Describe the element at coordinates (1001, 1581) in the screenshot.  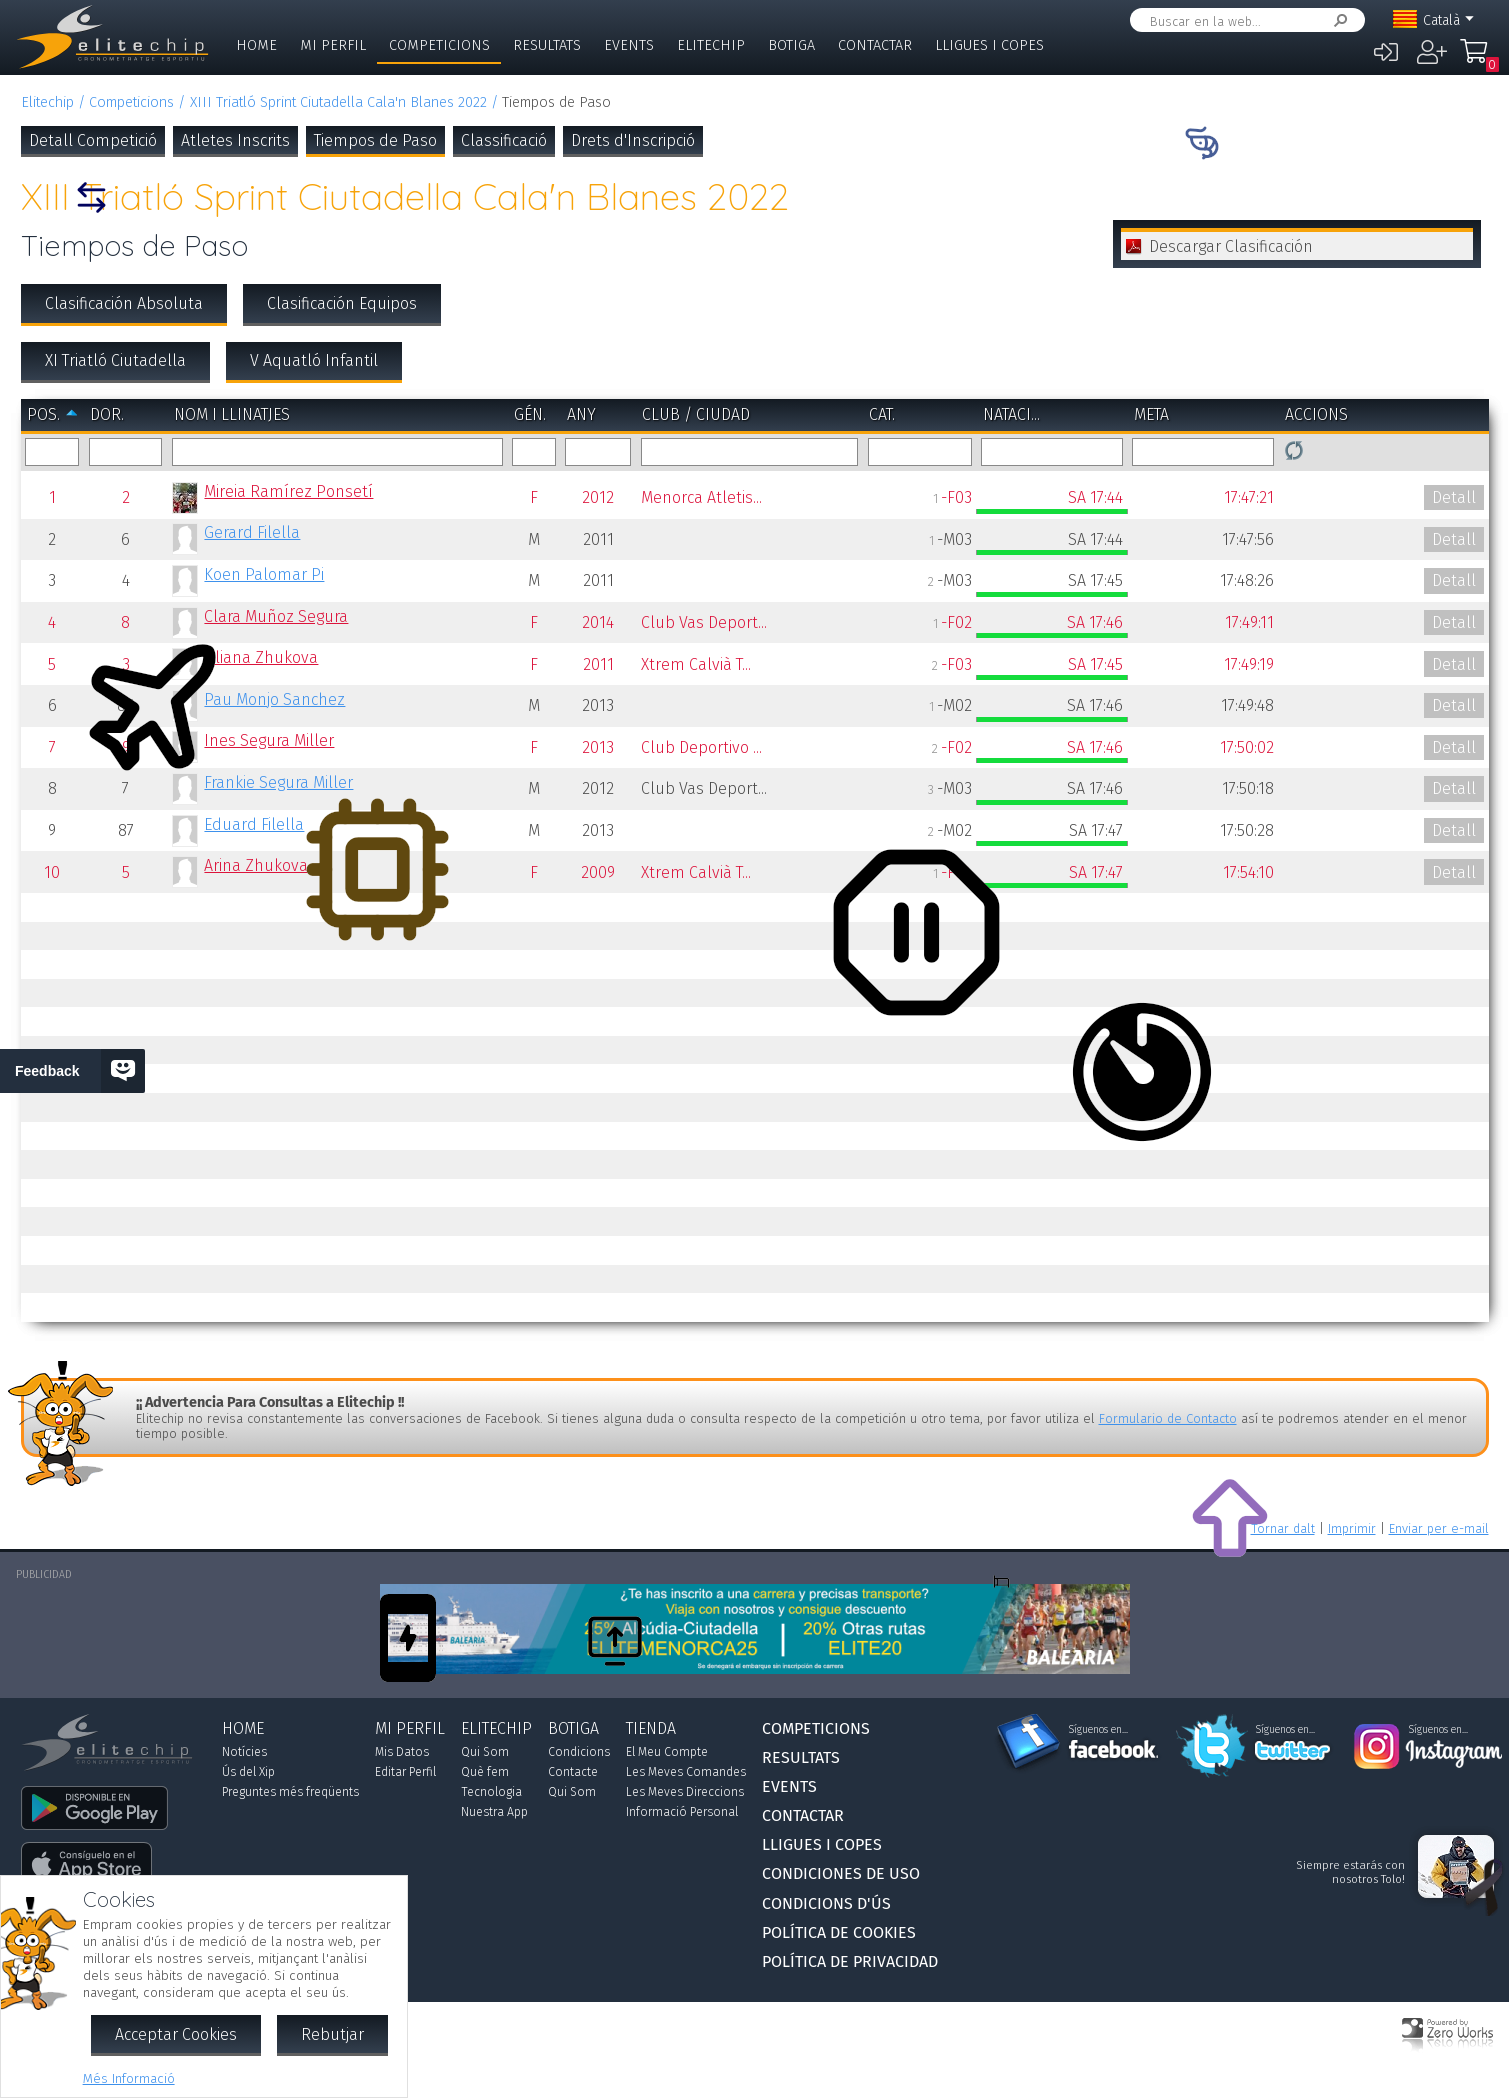
I see `view accommodation or hotel options` at that location.